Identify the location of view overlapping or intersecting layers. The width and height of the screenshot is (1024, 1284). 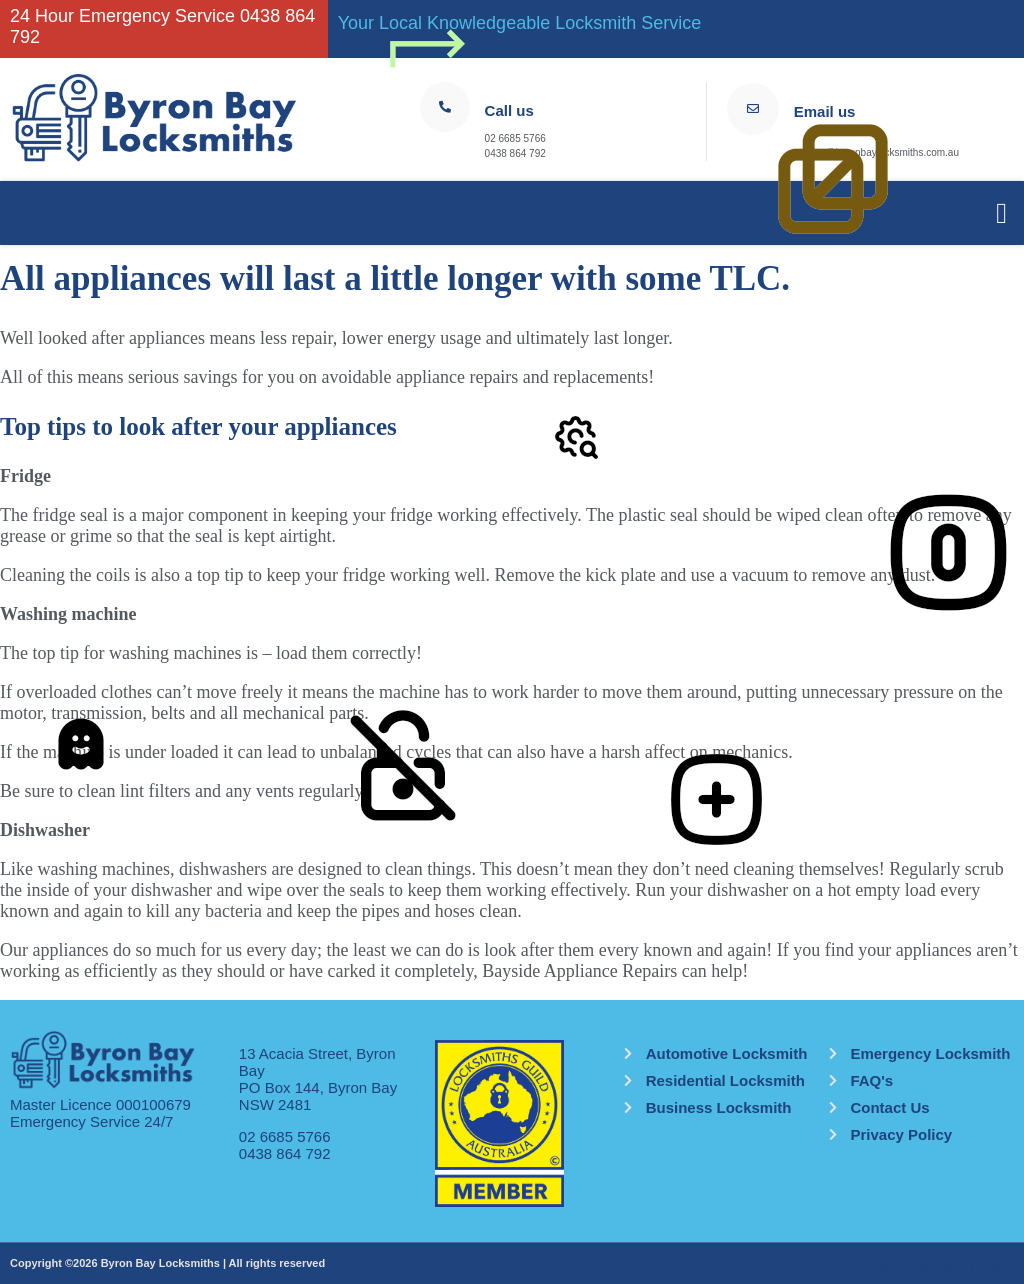
(833, 179).